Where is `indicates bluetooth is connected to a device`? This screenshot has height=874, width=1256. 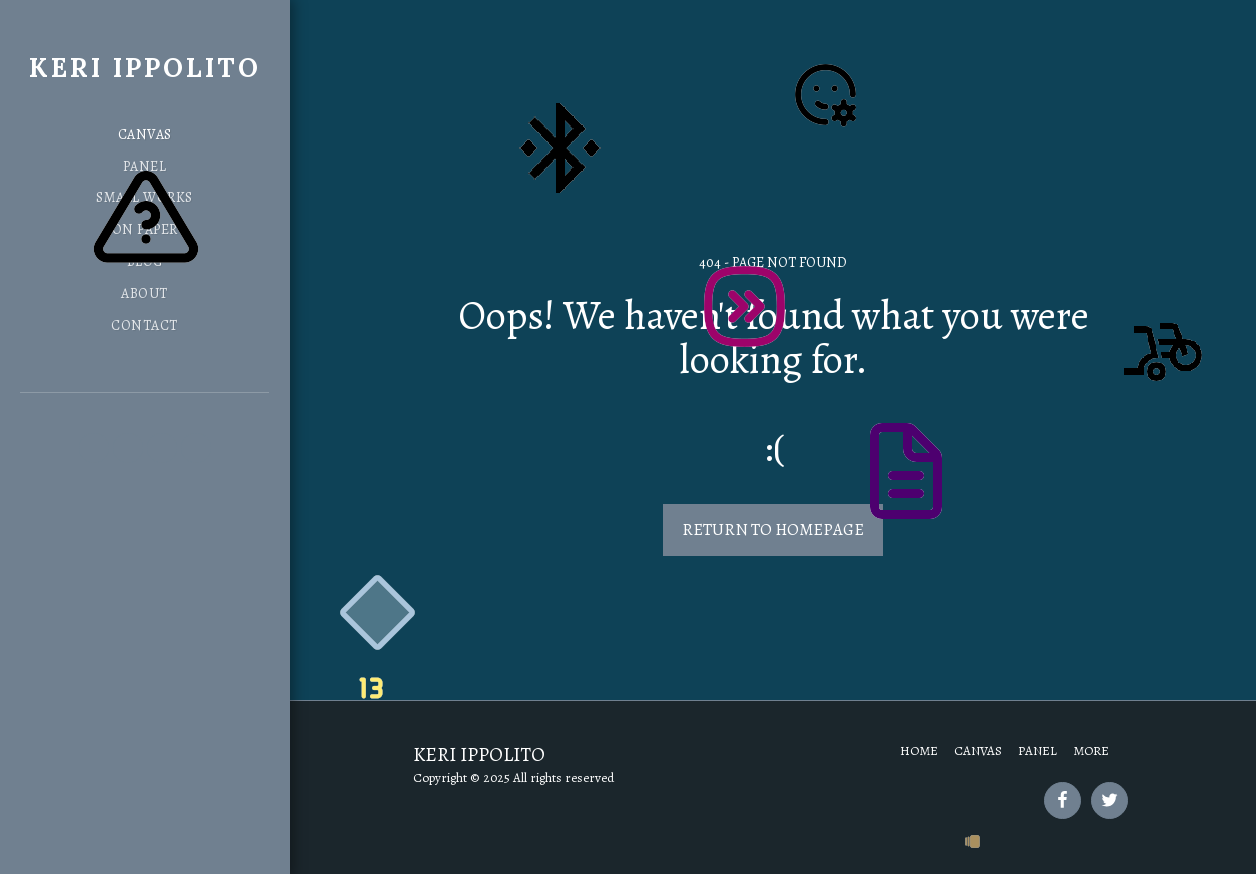 indicates bluetooth is connected to a device is located at coordinates (560, 148).